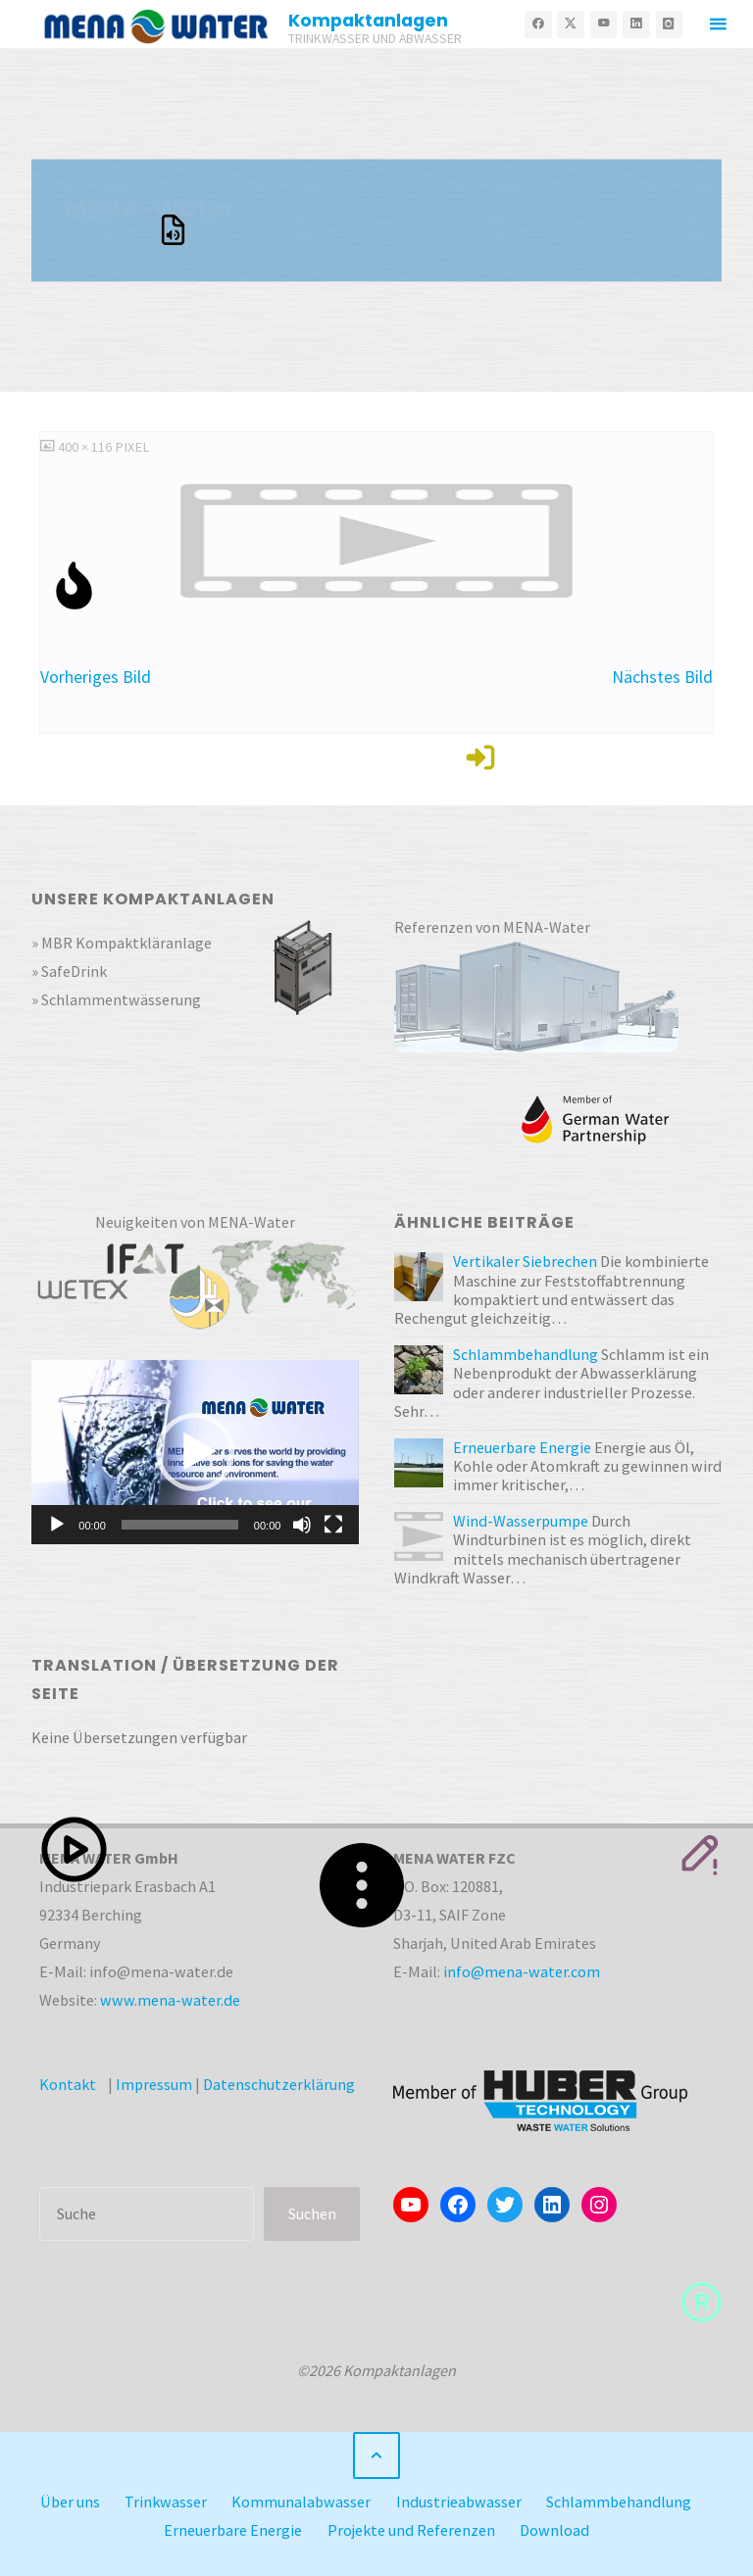  What do you see at coordinates (74, 1849) in the screenshot?
I see `play media or video content` at bounding box center [74, 1849].